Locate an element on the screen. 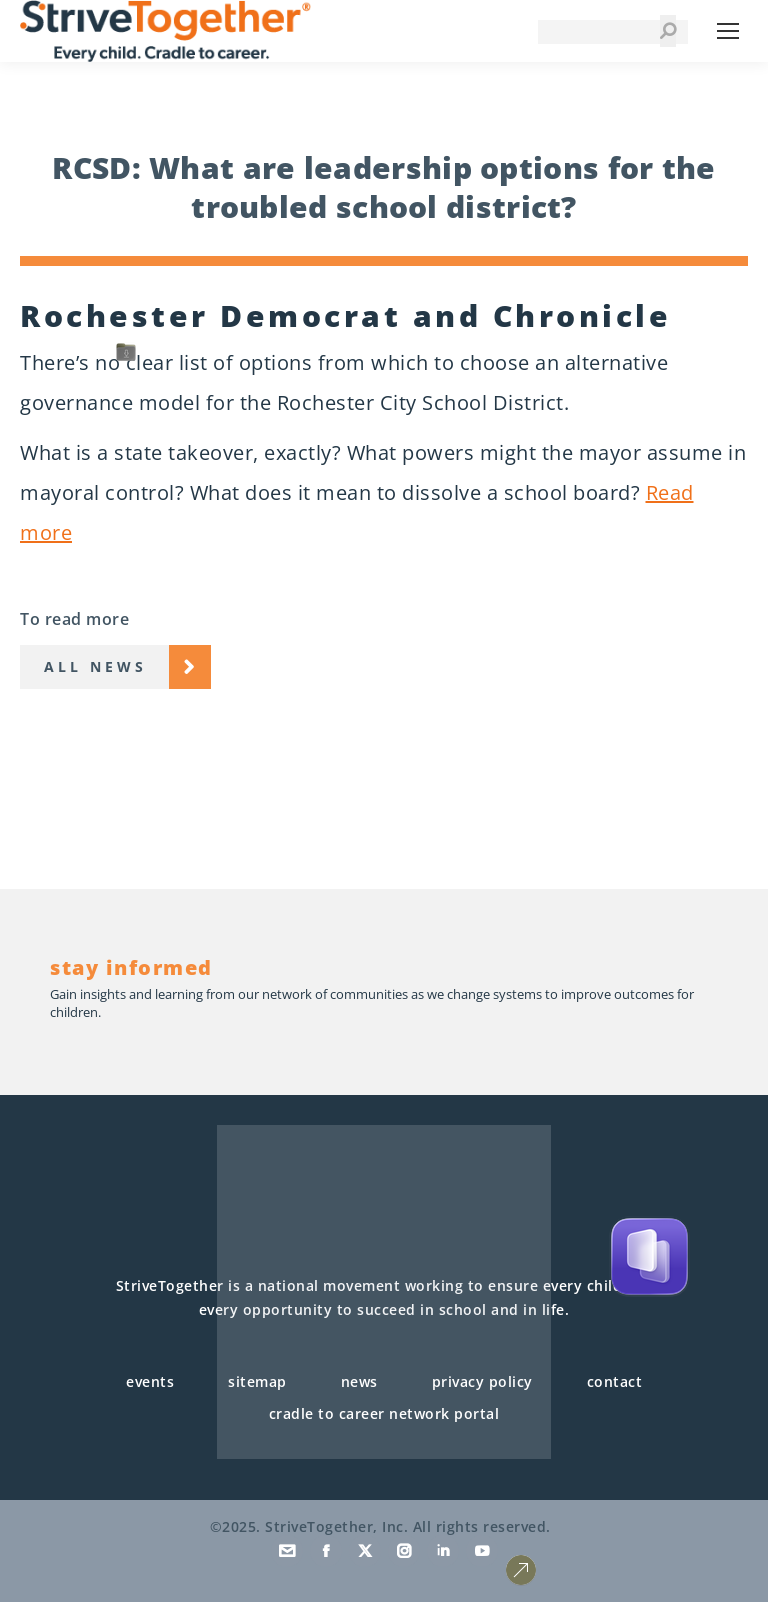  indicates a symbolic link or shortcut to another file is located at coordinates (521, 1570).